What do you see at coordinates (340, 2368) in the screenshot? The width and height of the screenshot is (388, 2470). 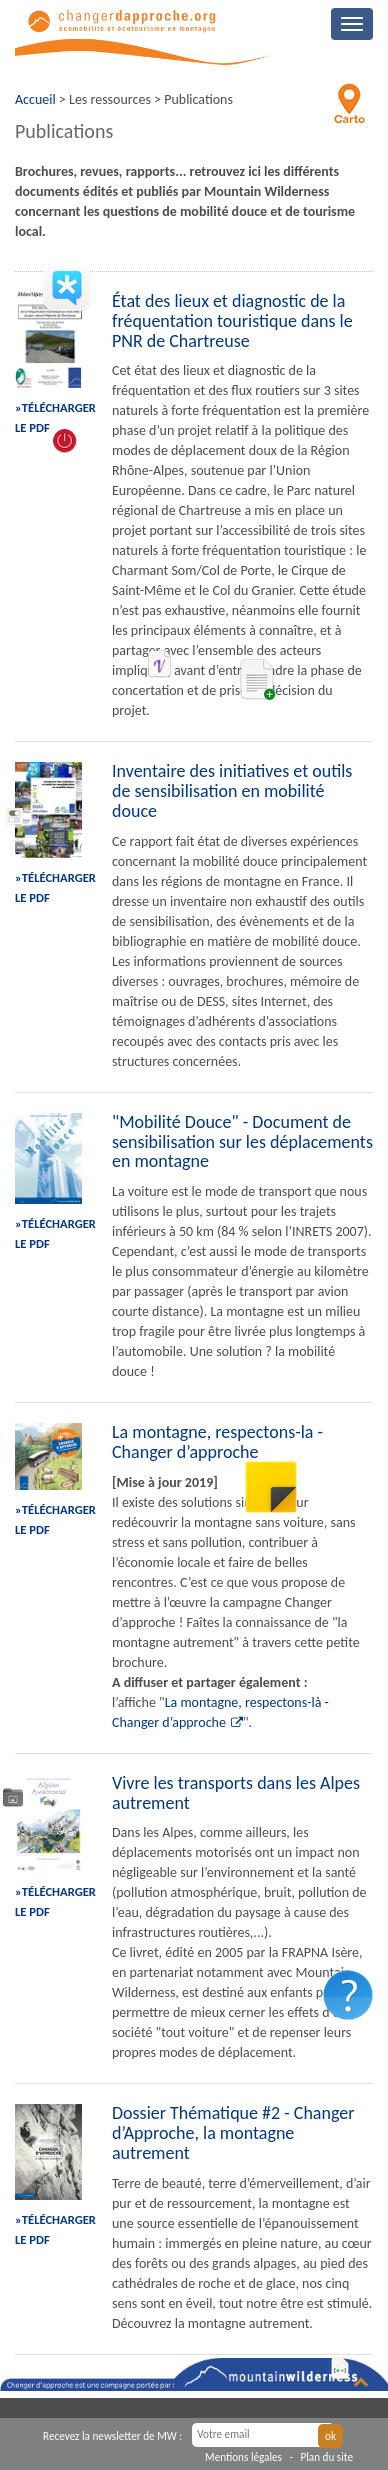 I see `a systemd unit configuration file` at bounding box center [340, 2368].